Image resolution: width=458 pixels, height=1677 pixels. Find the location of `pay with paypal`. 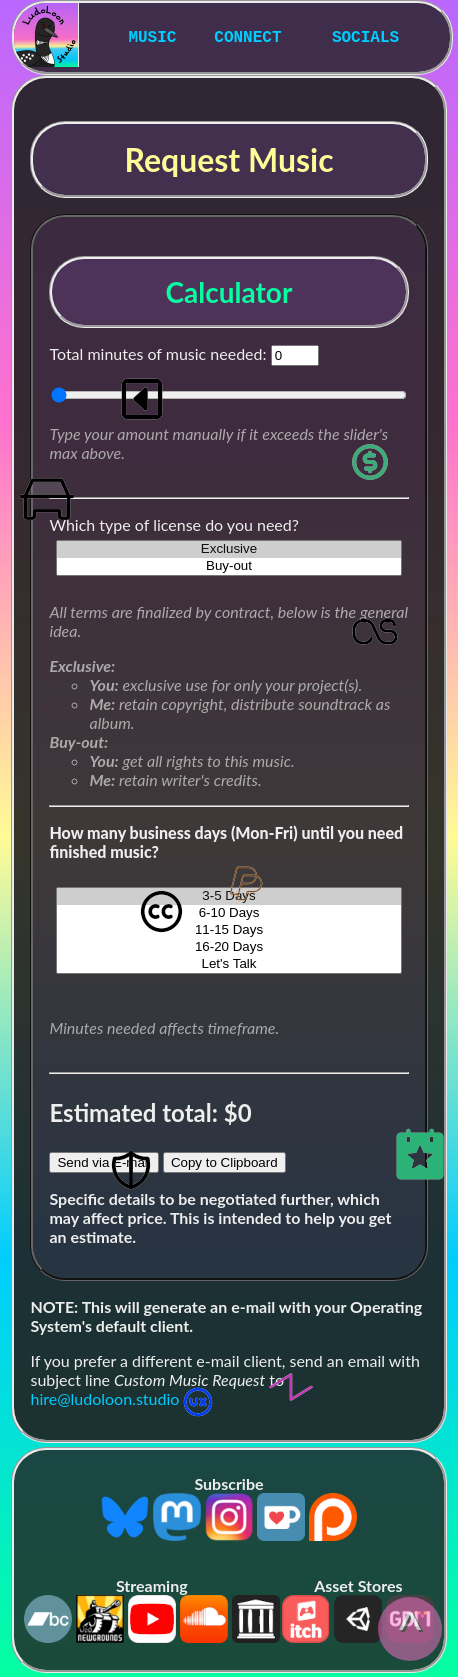

pay with paypal is located at coordinates (245, 883).